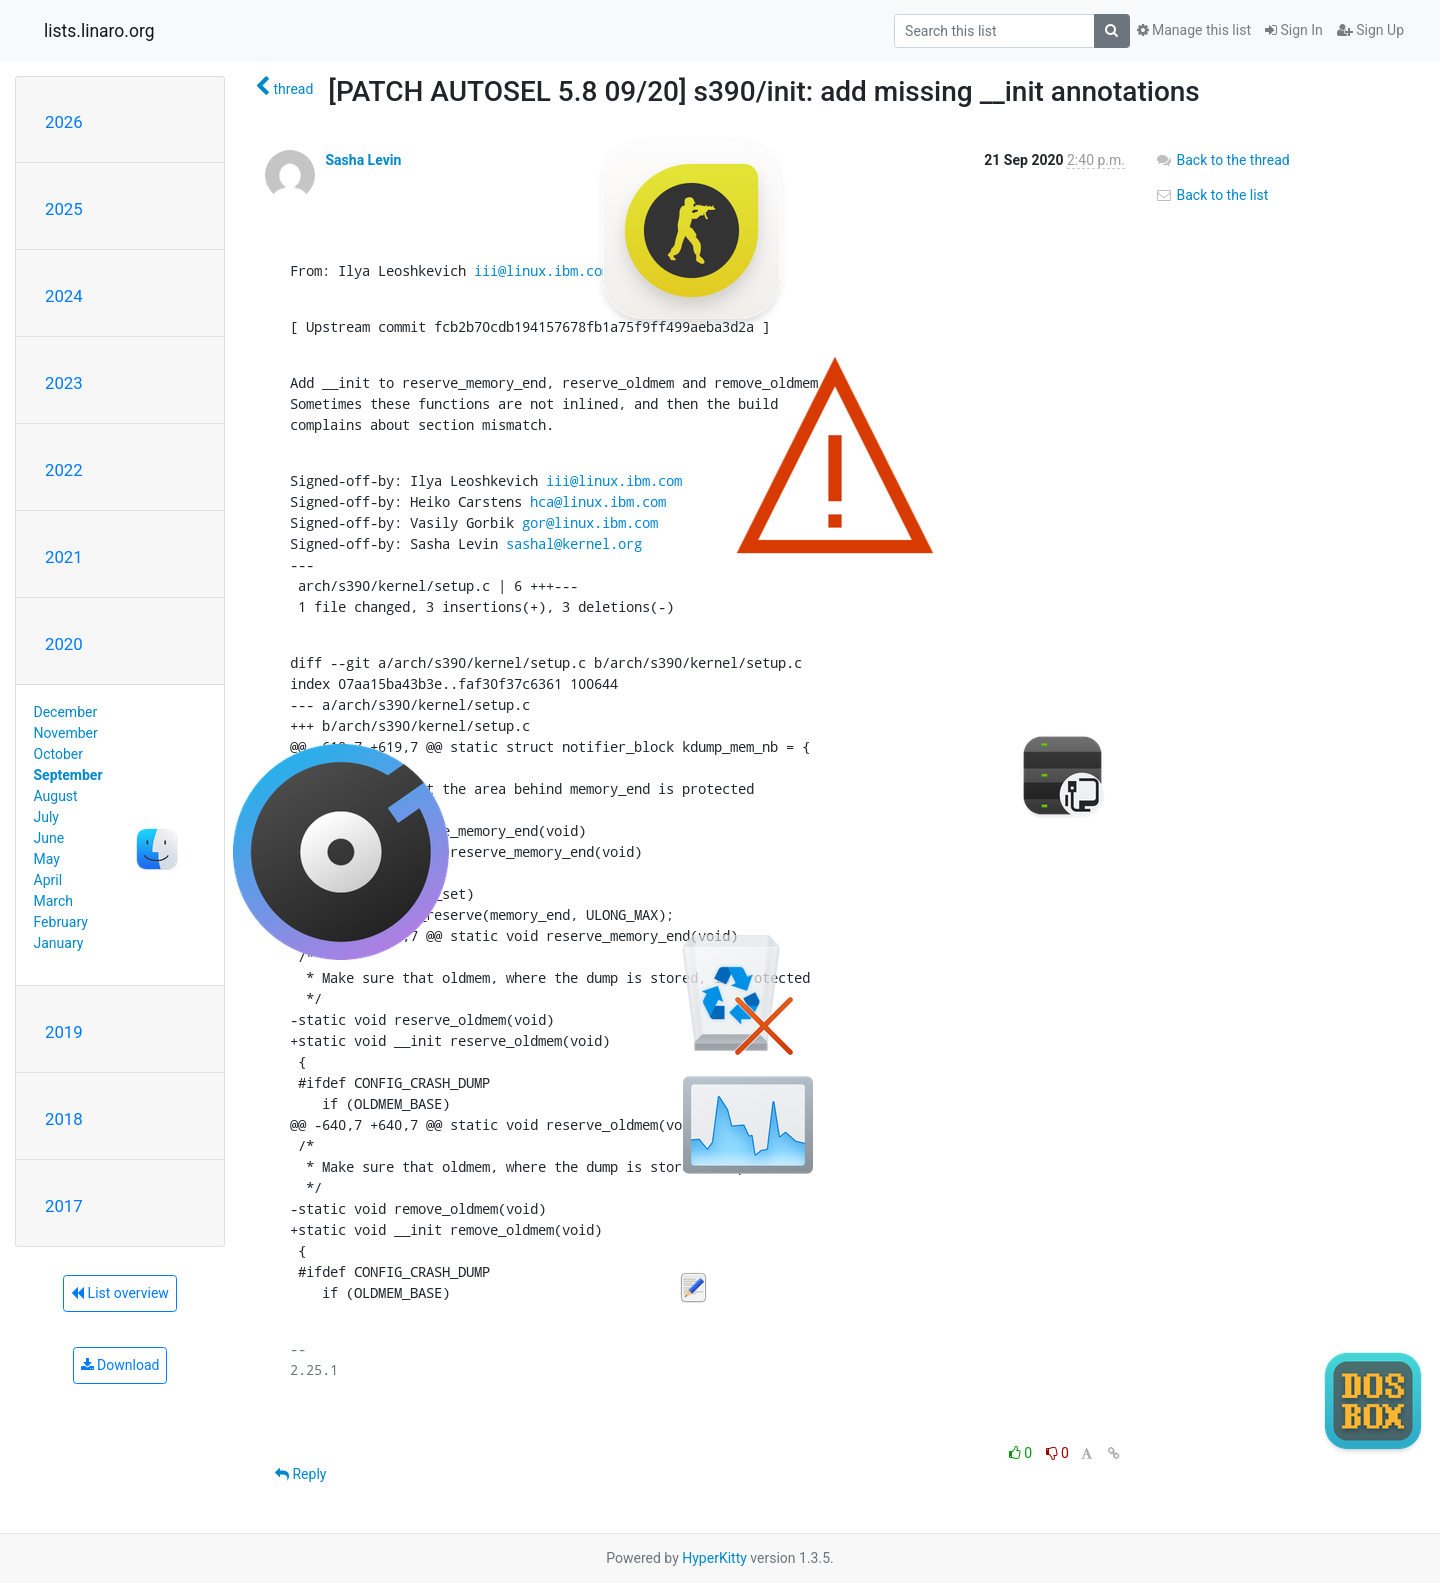 This screenshot has width=1440, height=1583. Describe the element at coordinates (157, 849) in the screenshot. I see `open Finder to browse files and folders` at that location.